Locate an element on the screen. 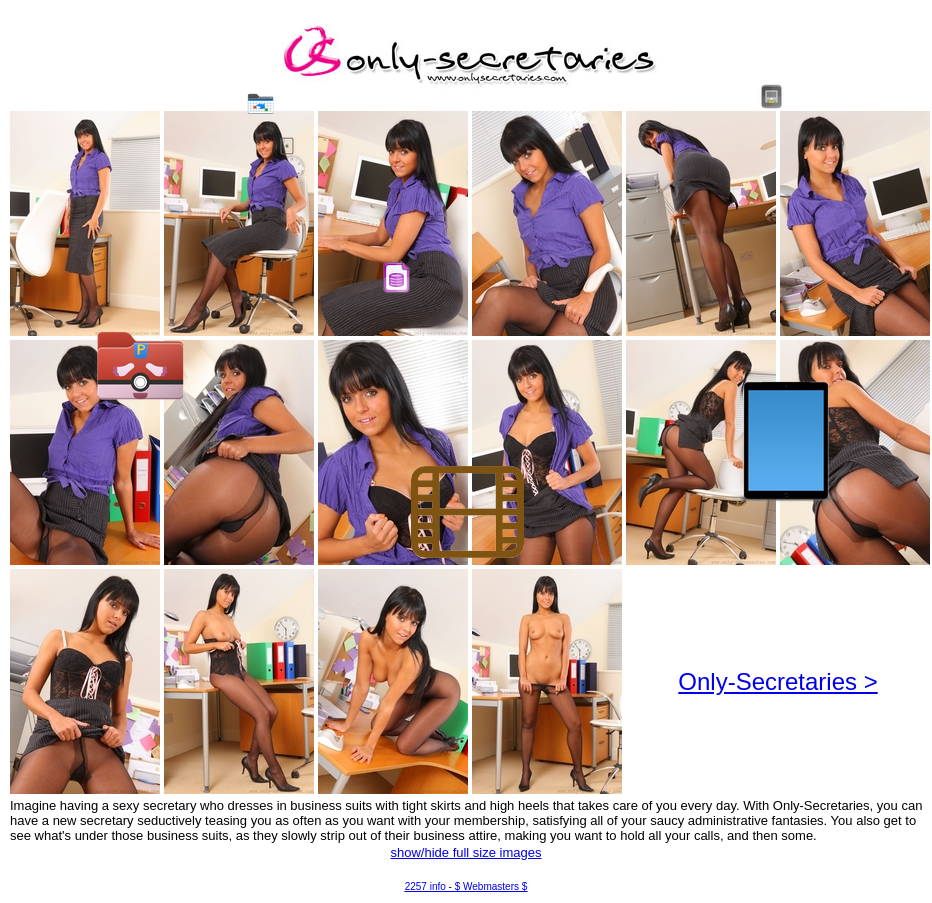  iPad Pro with cellular connectivity in device list is located at coordinates (786, 441).